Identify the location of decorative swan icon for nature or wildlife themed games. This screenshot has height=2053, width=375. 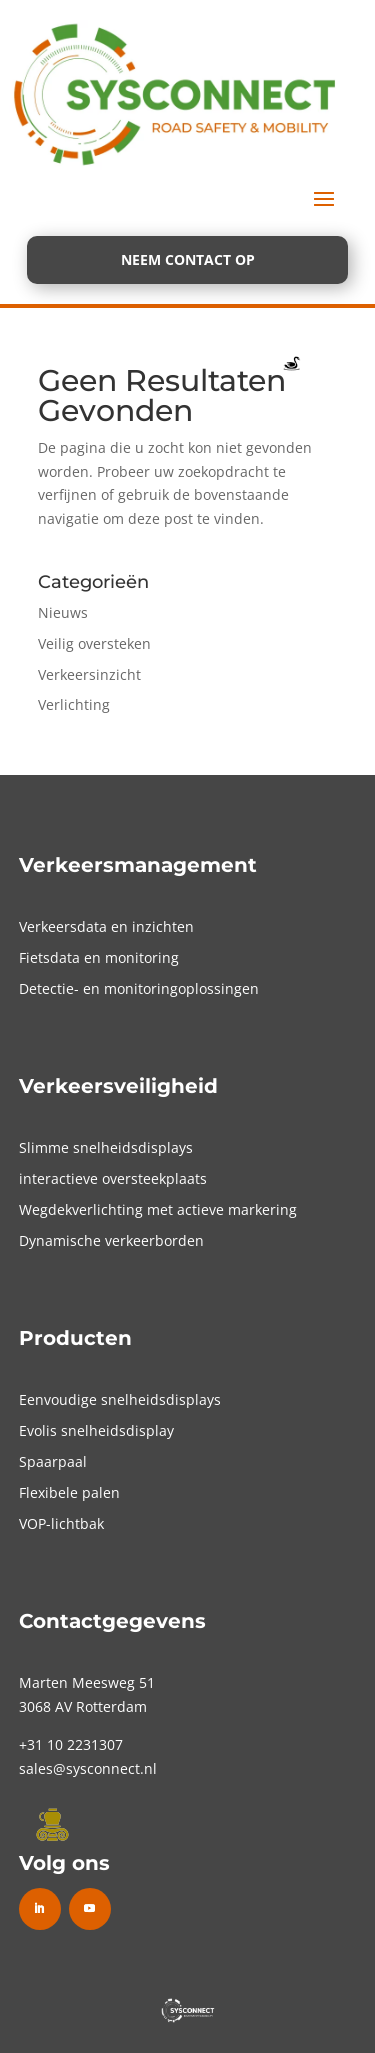
(292, 364).